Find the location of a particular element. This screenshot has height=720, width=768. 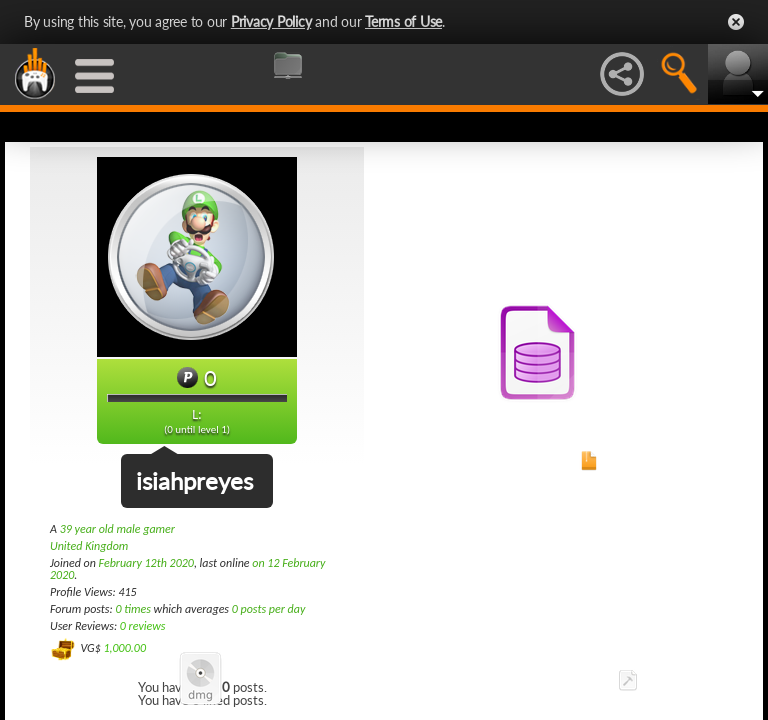

access a remote or network folder is located at coordinates (288, 65).